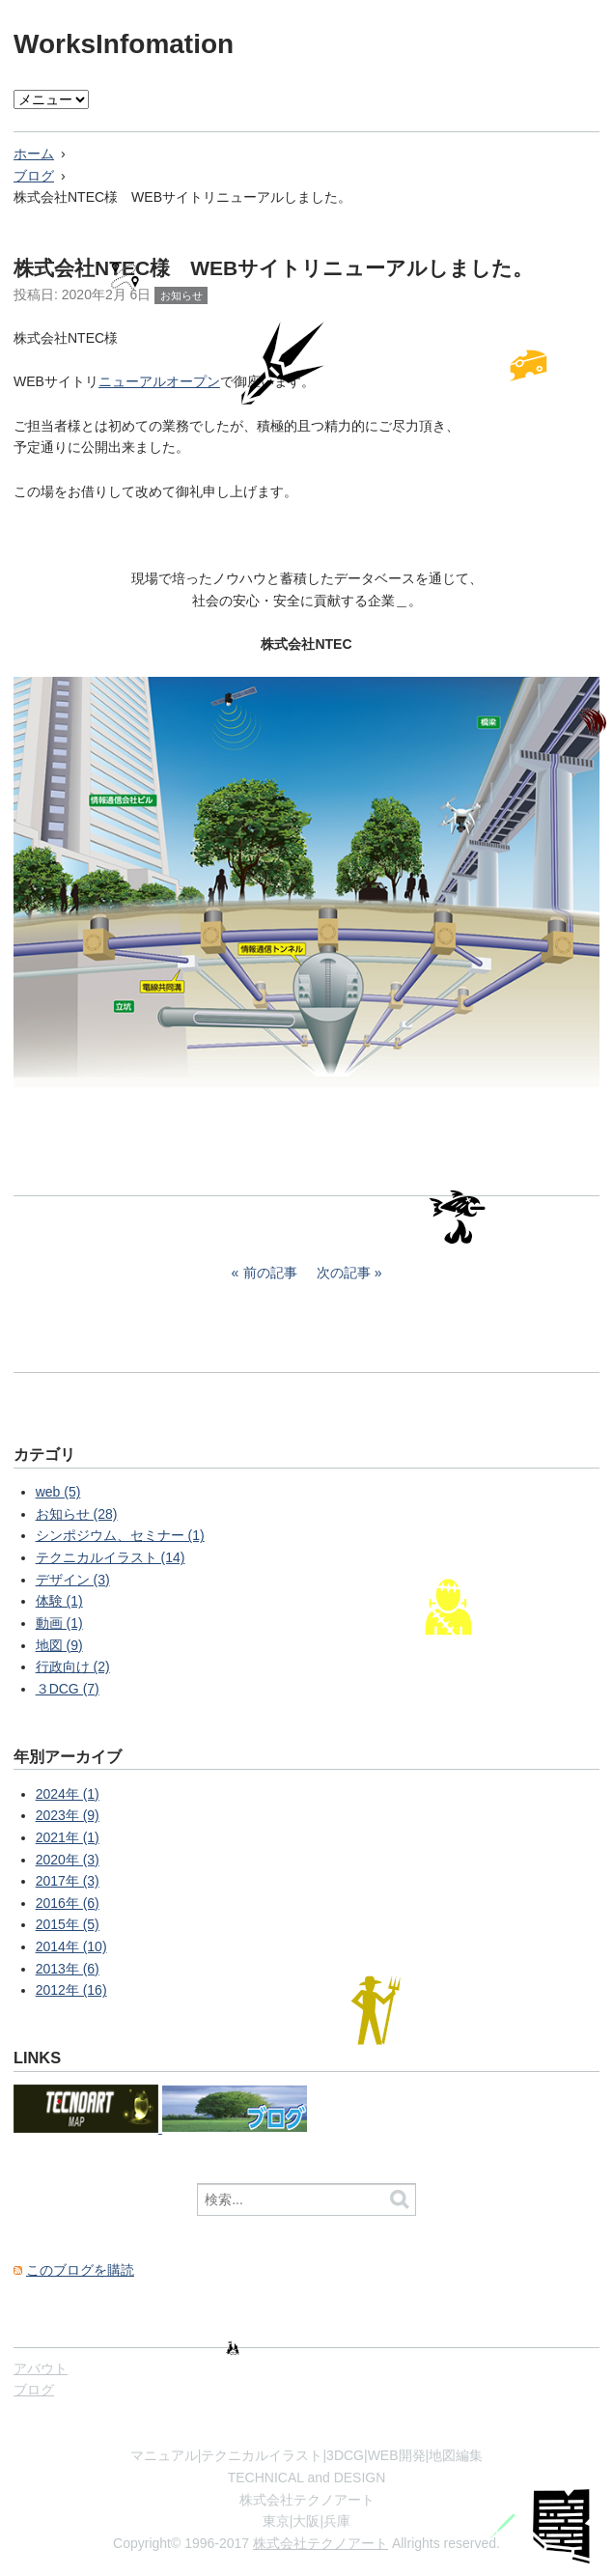 This screenshot has width=613, height=2576. What do you see at coordinates (592, 721) in the screenshot?
I see `indicates a wound or injury status effect` at bounding box center [592, 721].